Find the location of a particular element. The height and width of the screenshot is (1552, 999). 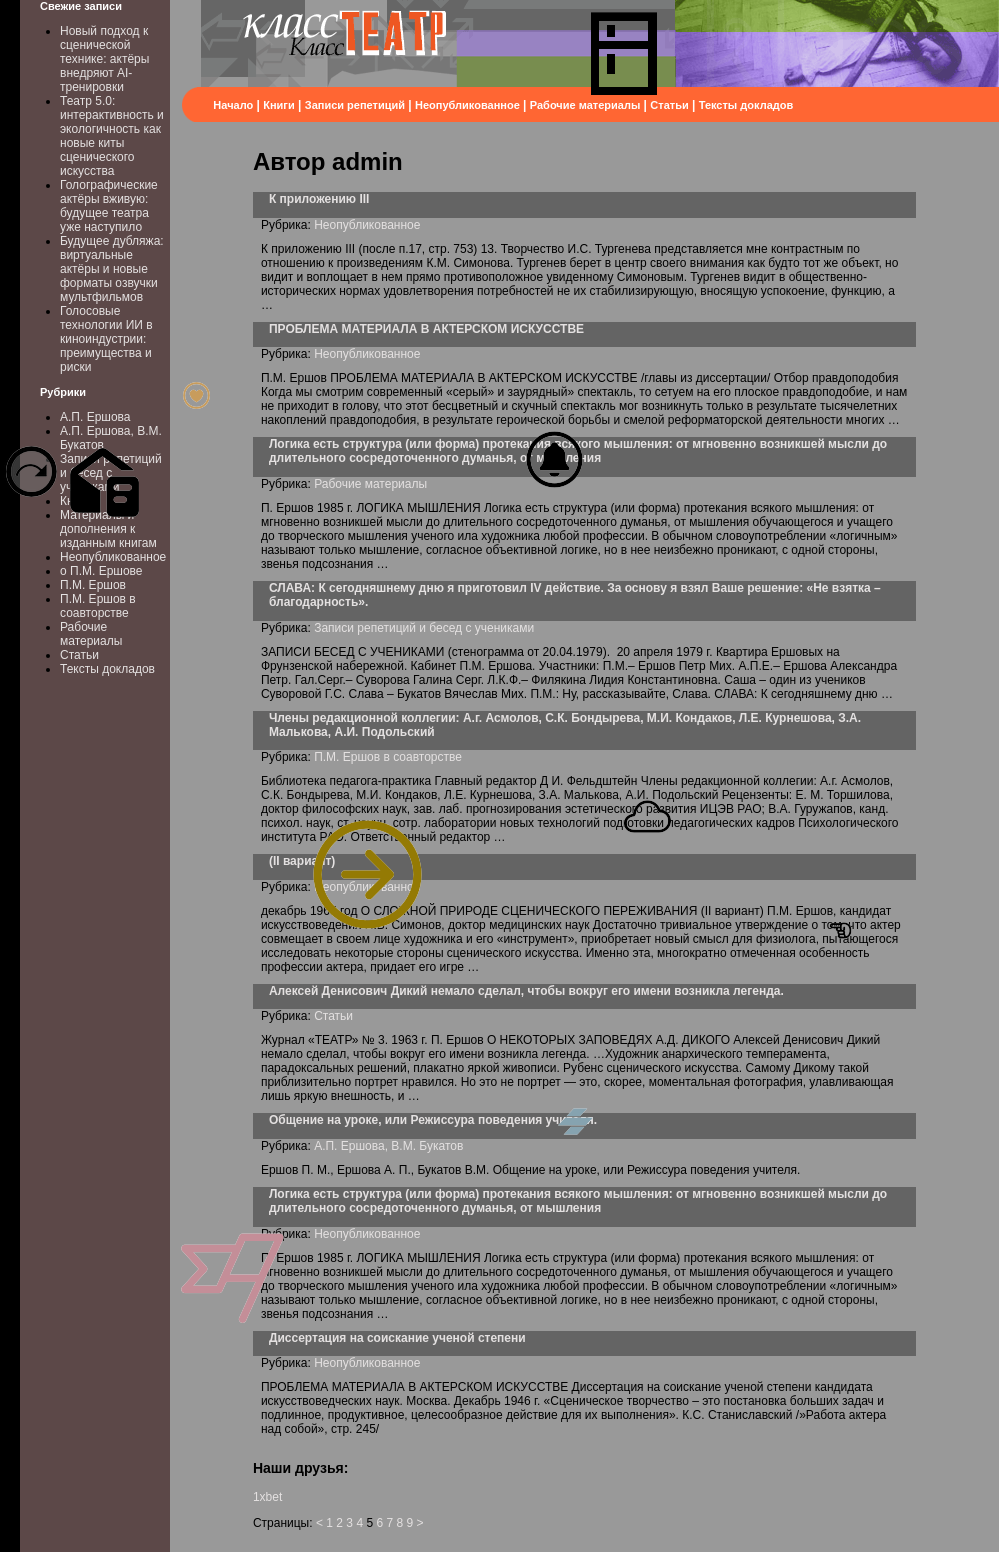

indicates cloudy weather conditions is located at coordinates (647, 816).